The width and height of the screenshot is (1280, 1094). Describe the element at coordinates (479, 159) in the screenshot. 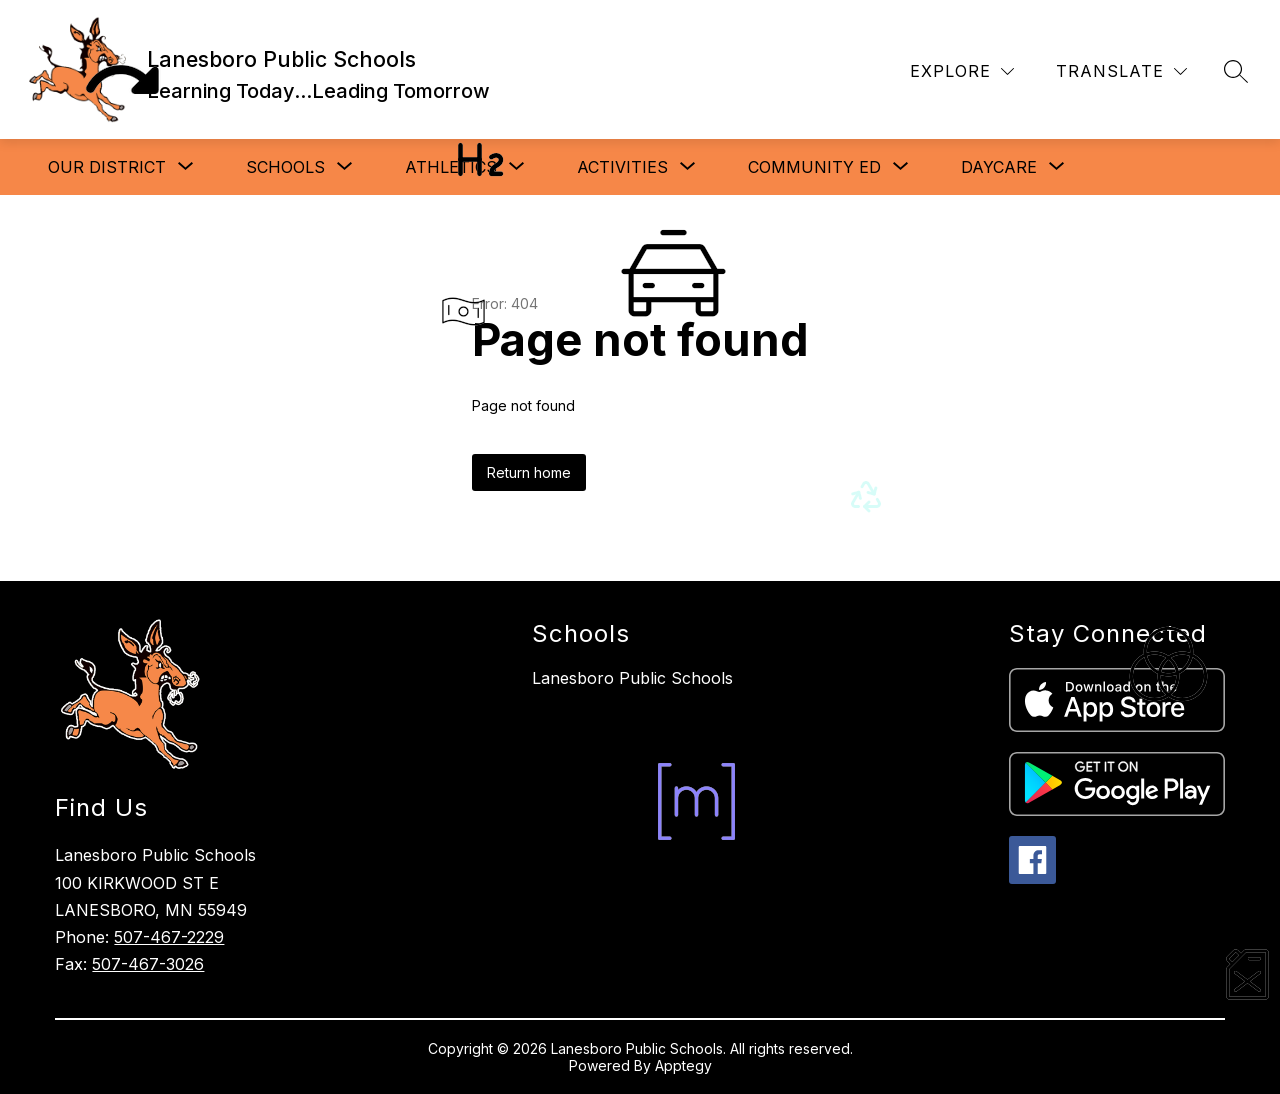

I see `format text as heading level 2` at that location.